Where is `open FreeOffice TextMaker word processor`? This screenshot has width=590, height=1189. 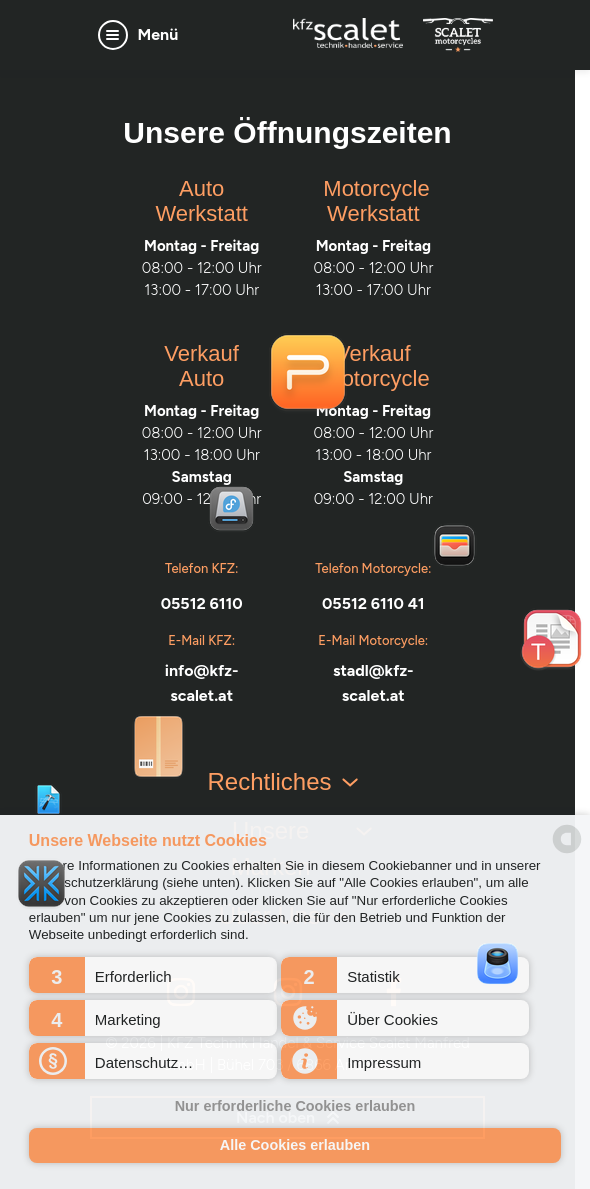
open FreeOffice TextMaker word processor is located at coordinates (552, 638).